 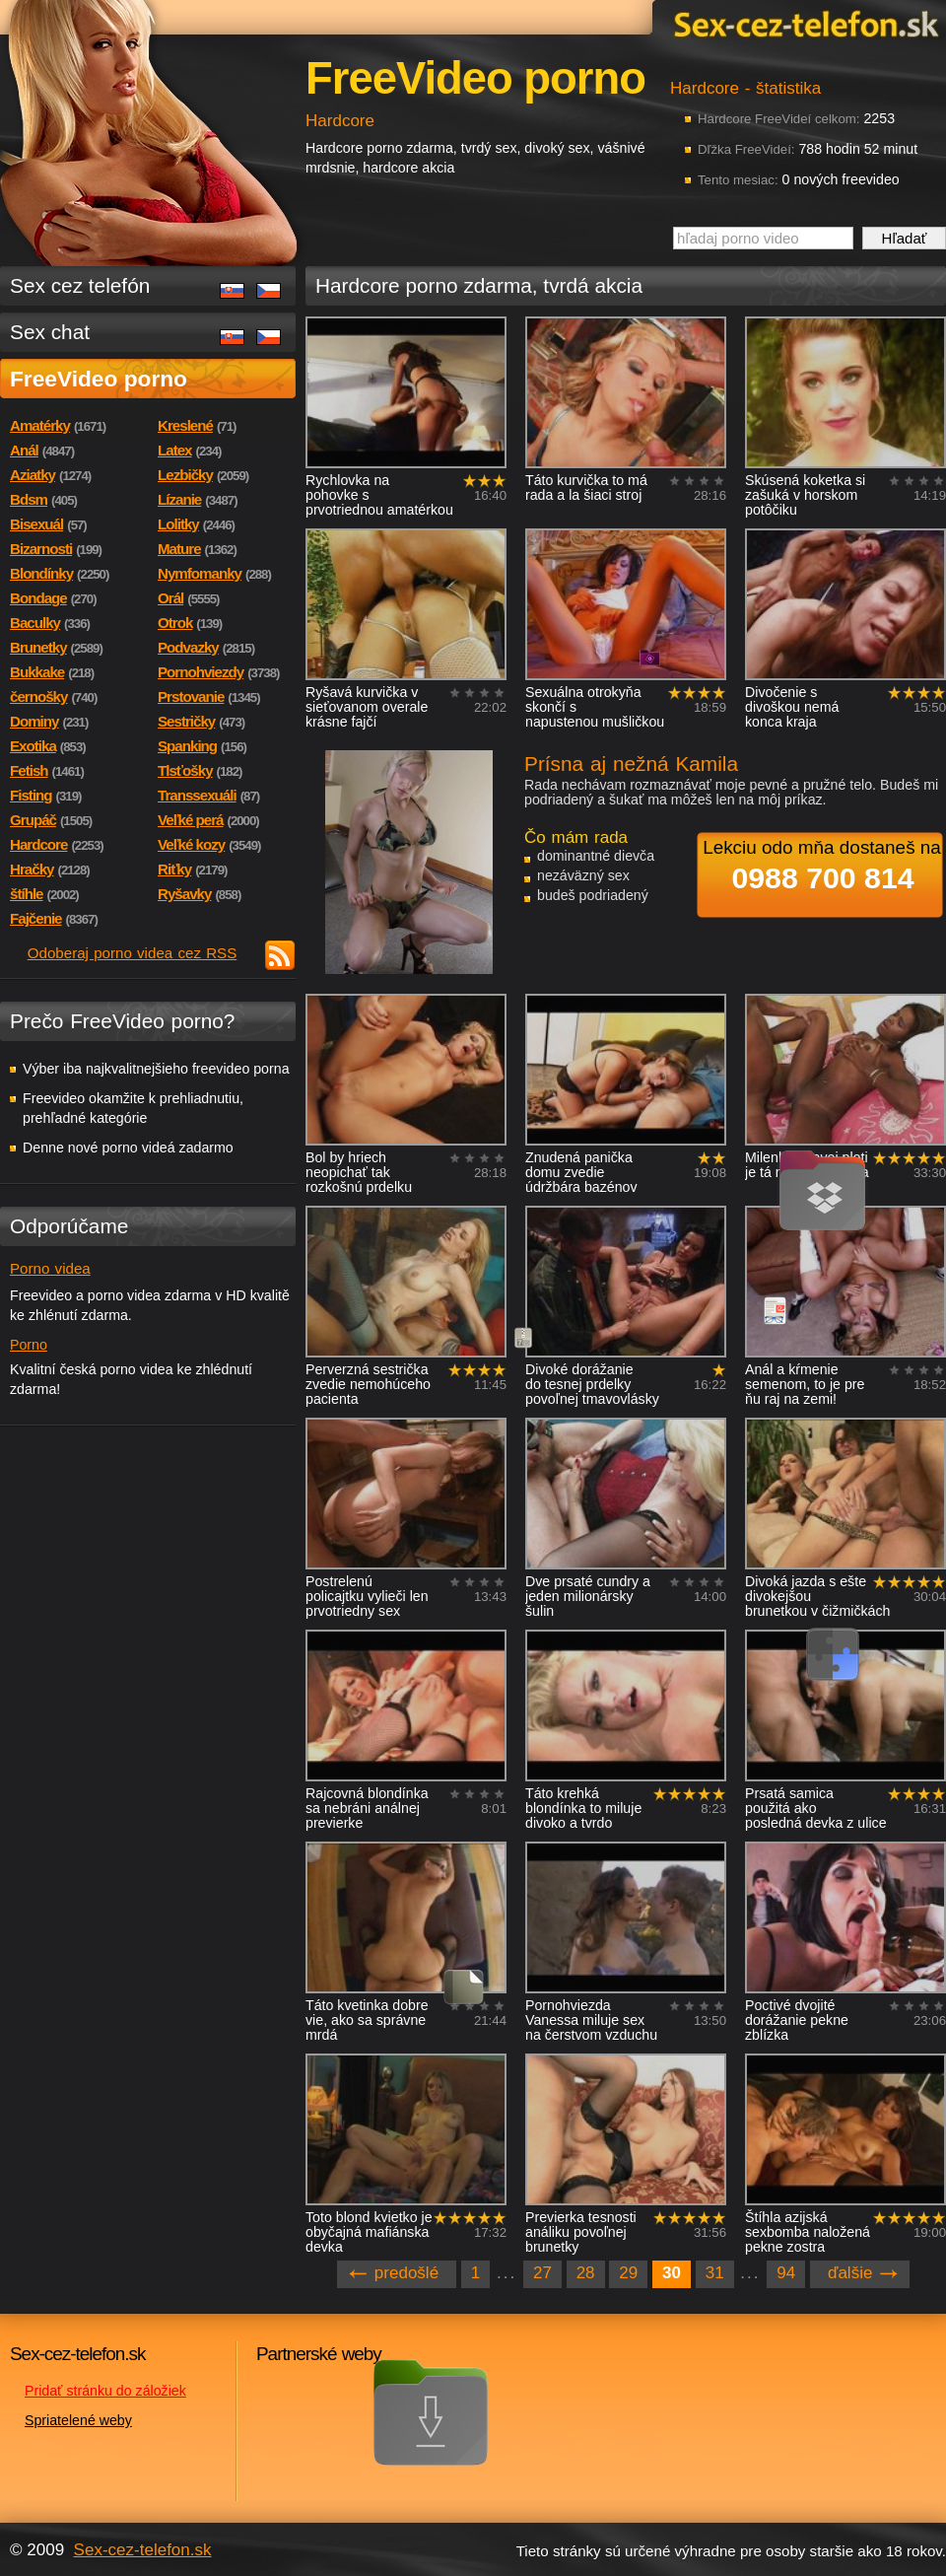 I want to click on change desktop wallpaper settings, so click(x=463, y=1985).